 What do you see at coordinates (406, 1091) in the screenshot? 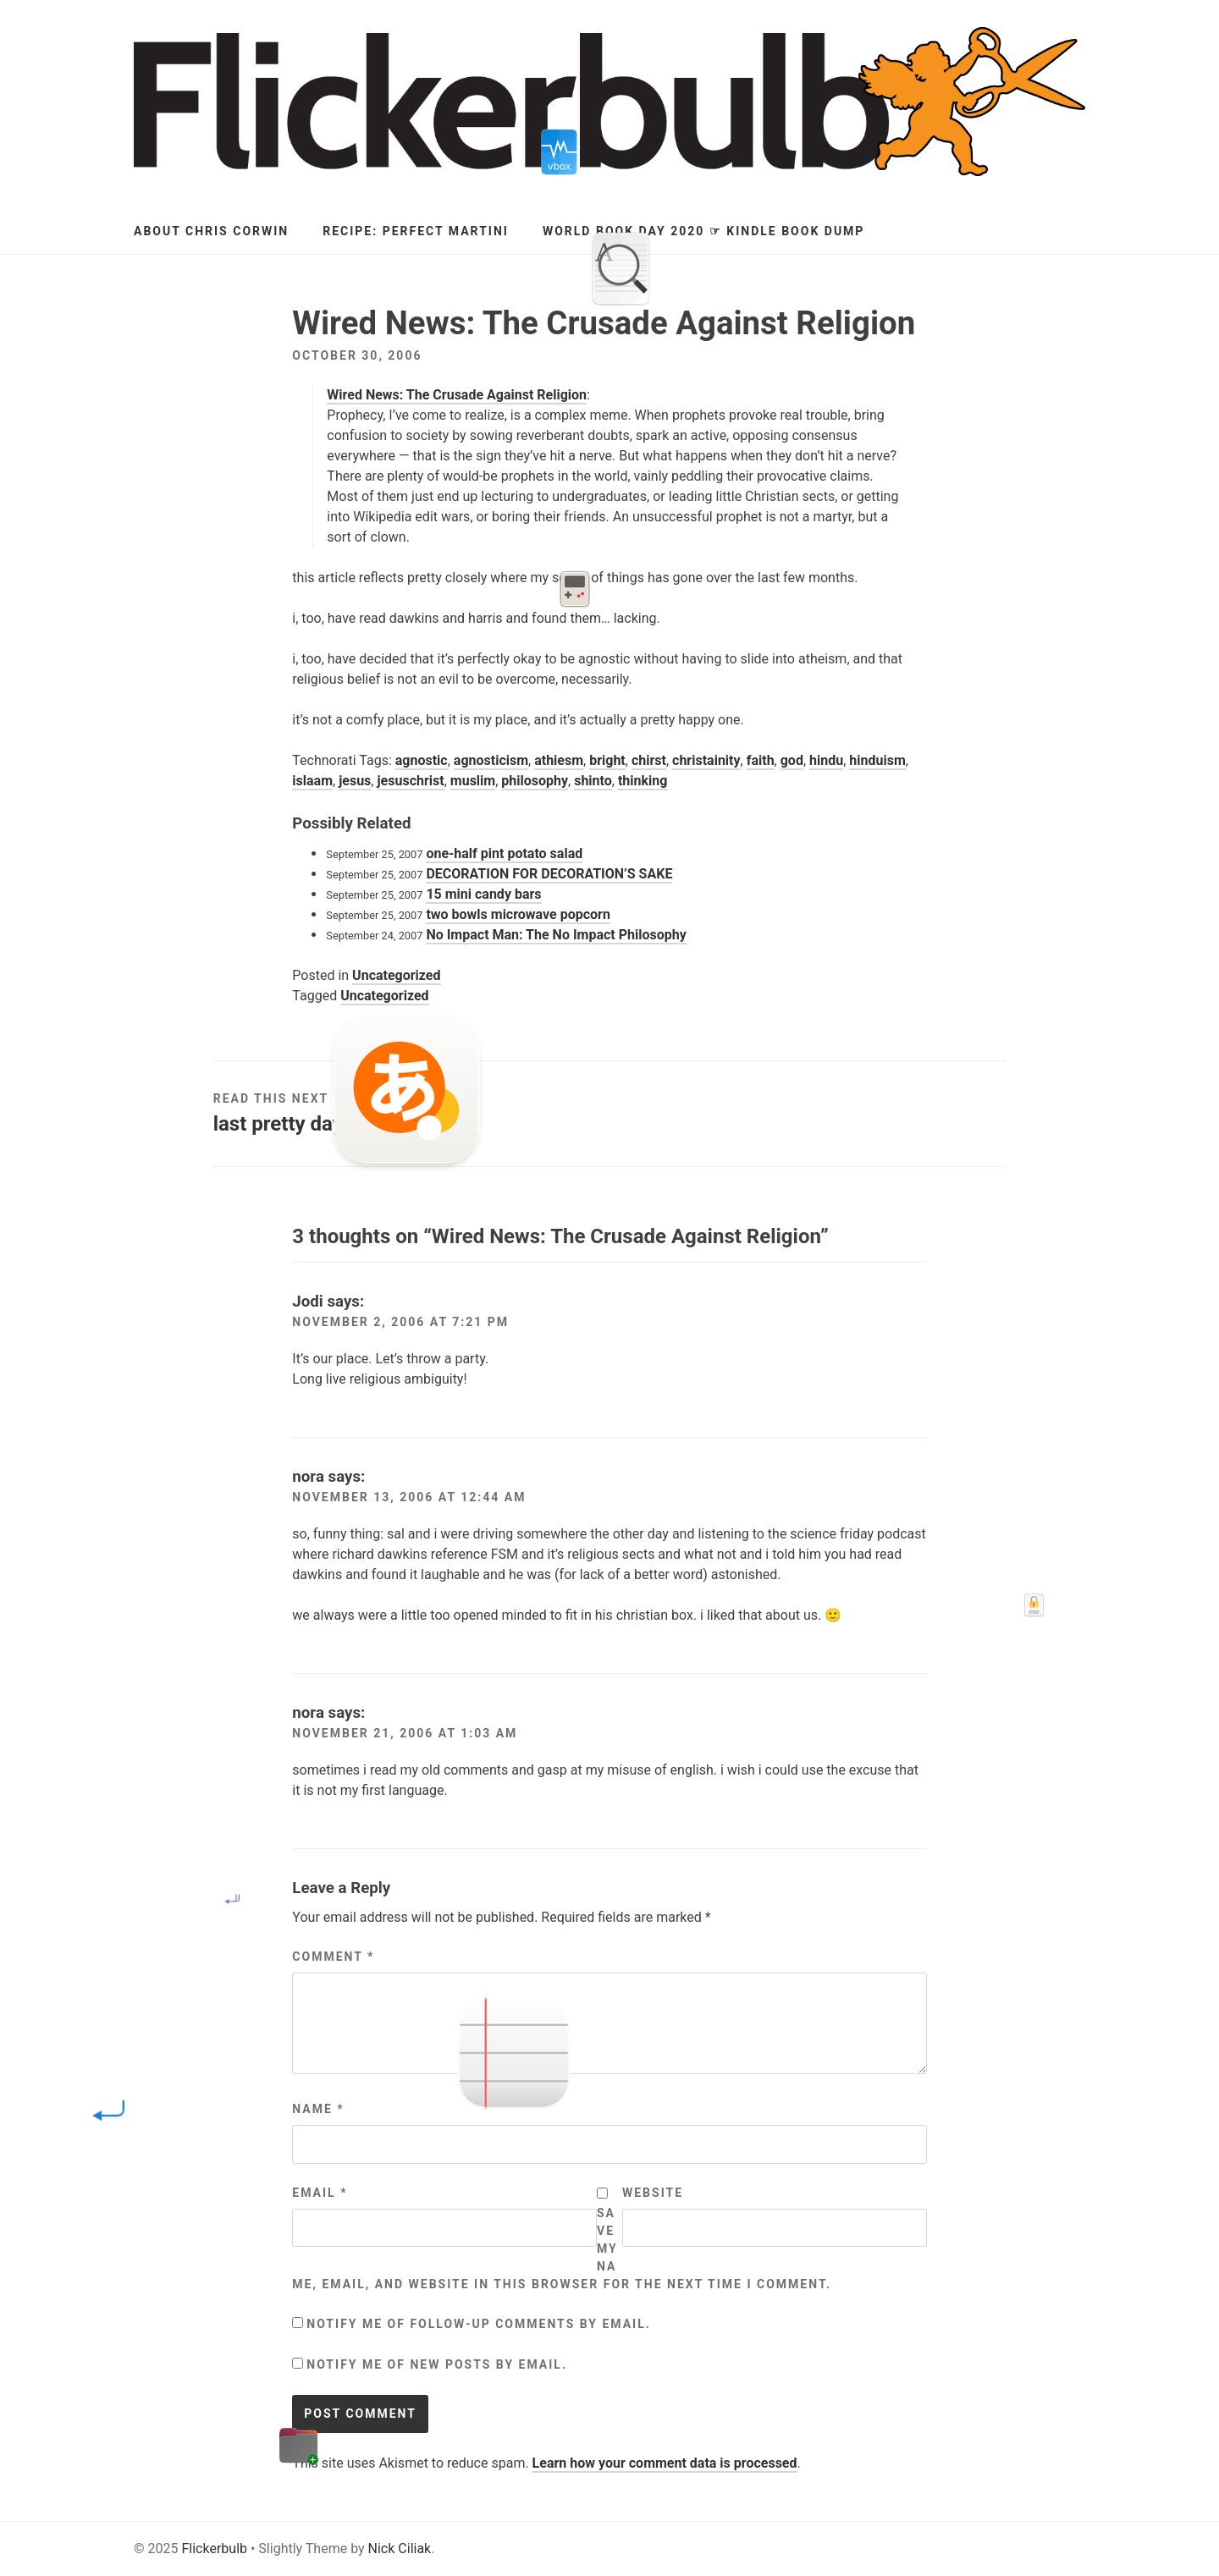
I see `open mozc japanese input method editor` at bounding box center [406, 1091].